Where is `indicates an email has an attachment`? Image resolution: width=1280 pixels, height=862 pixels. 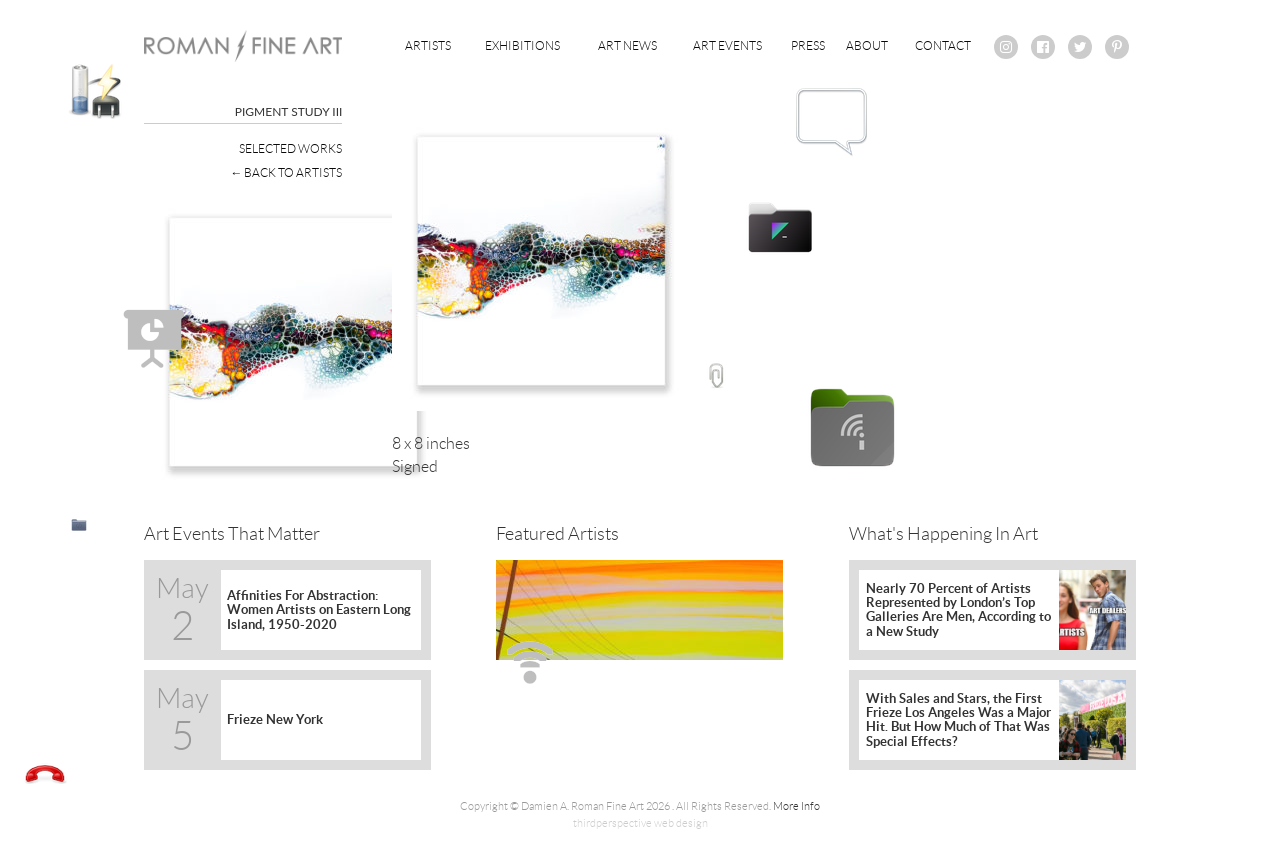 indicates an email has an attachment is located at coordinates (716, 375).